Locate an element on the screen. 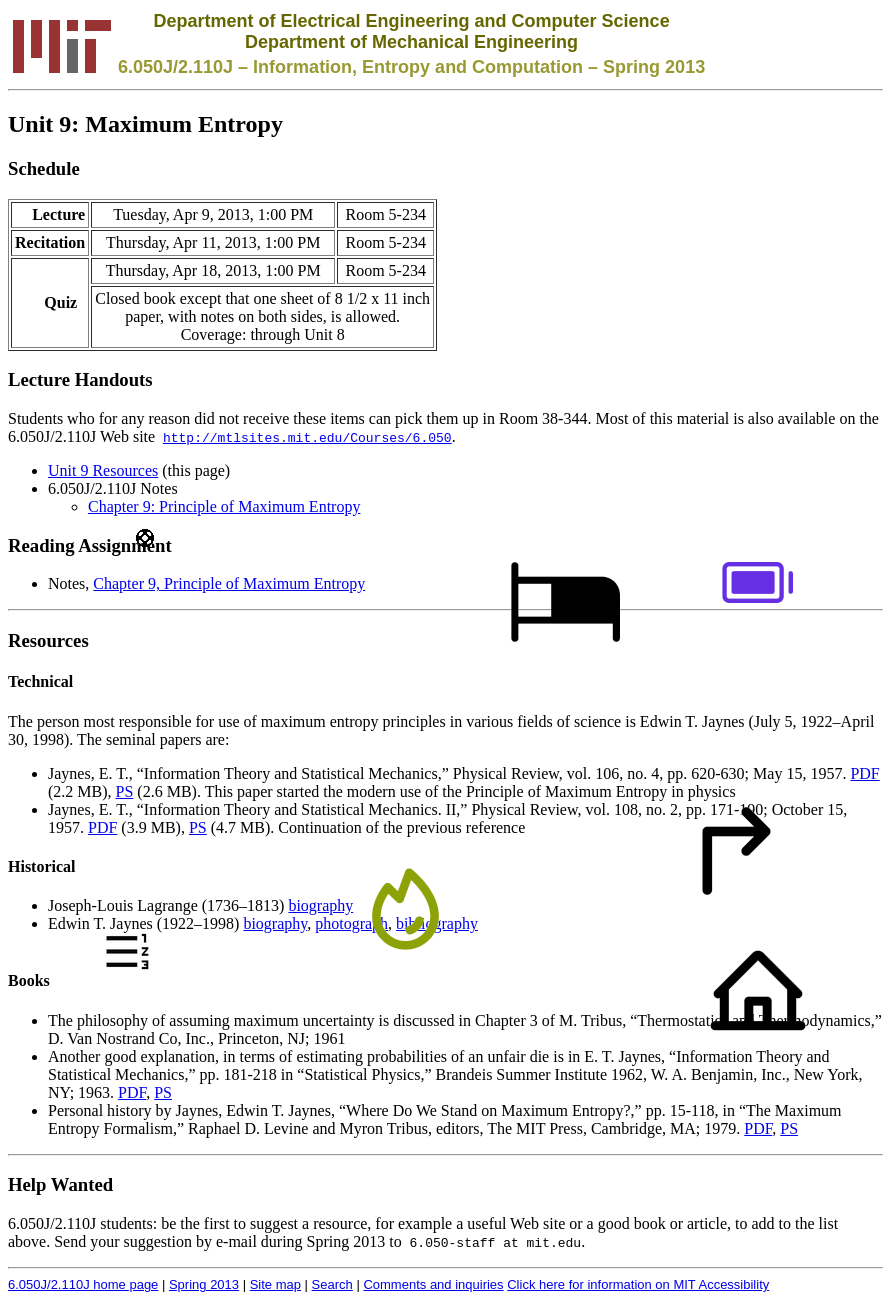 Image resolution: width=891 pixels, height=1300 pixels. indicates battery is fully charged is located at coordinates (756, 582).